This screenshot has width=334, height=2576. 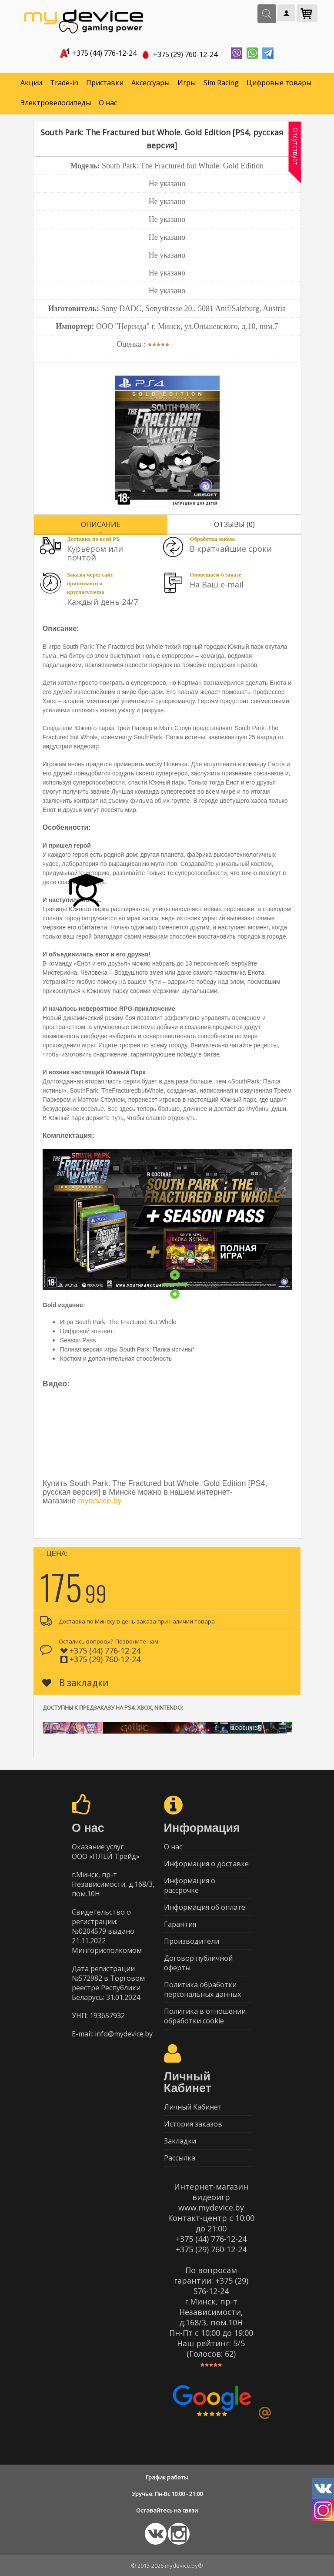 I want to click on view student profile or account, so click(x=86, y=891).